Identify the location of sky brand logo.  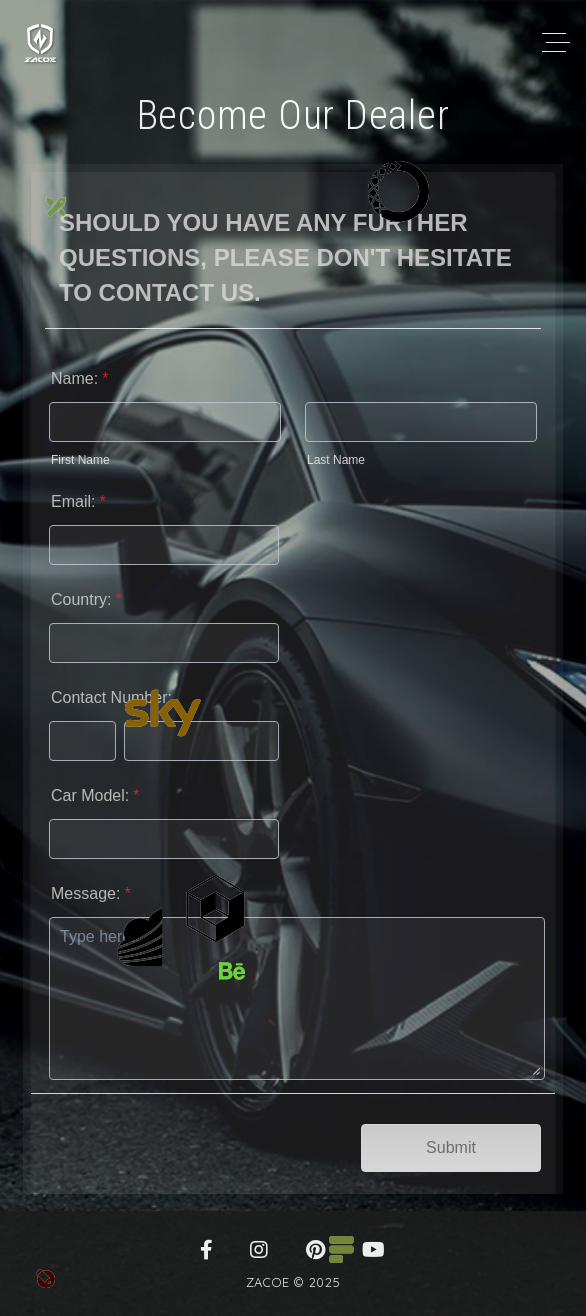
(163, 713).